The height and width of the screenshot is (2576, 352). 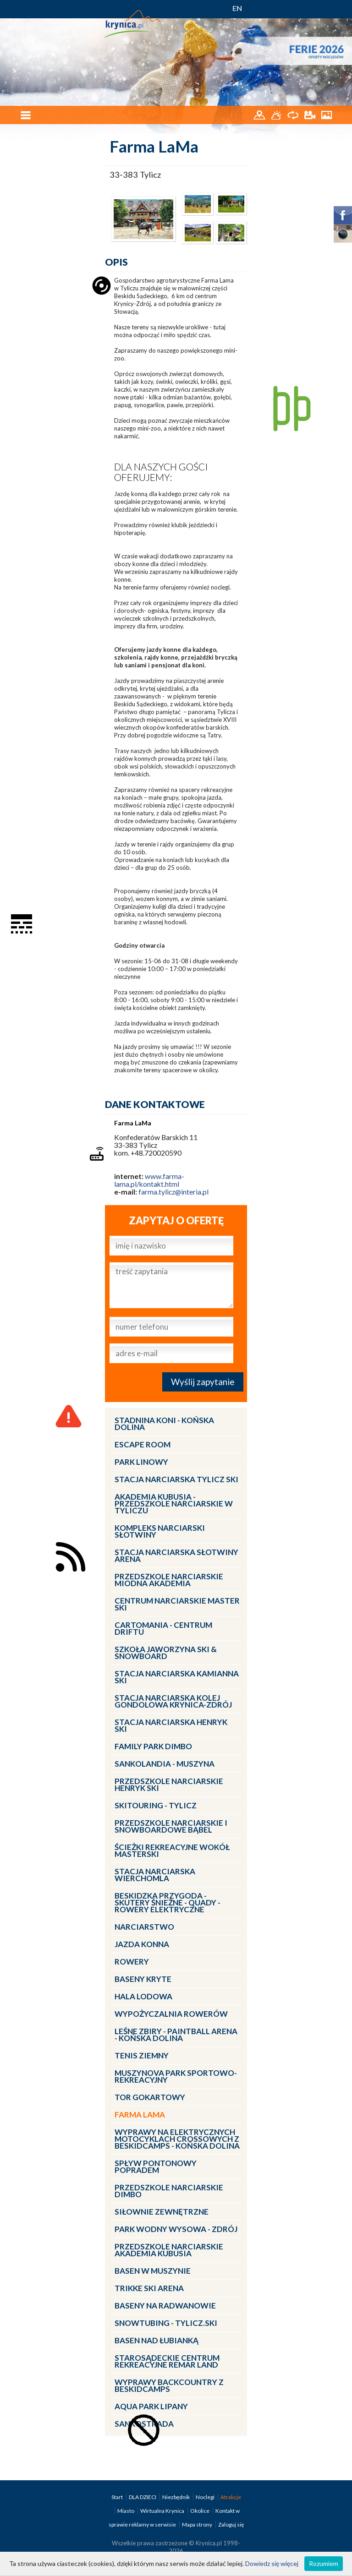 What do you see at coordinates (143, 2430) in the screenshot?
I see `mark content as not interested` at bounding box center [143, 2430].